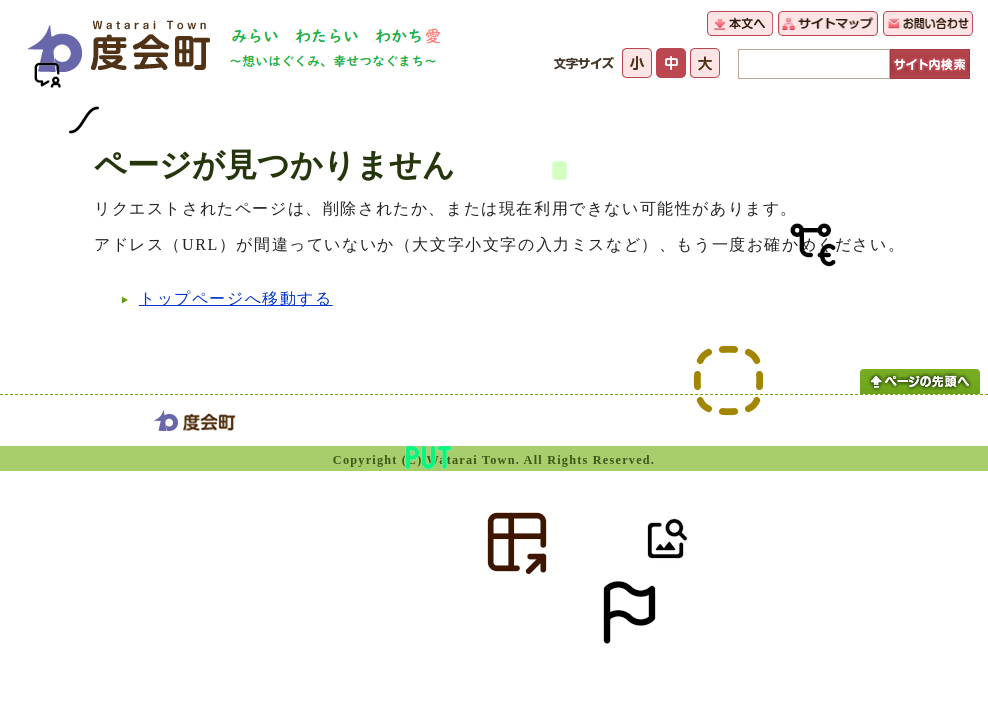 The width and height of the screenshot is (988, 720). What do you see at coordinates (728, 380) in the screenshot?
I see `select or crop area with rounded corners` at bounding box center [728, 380].